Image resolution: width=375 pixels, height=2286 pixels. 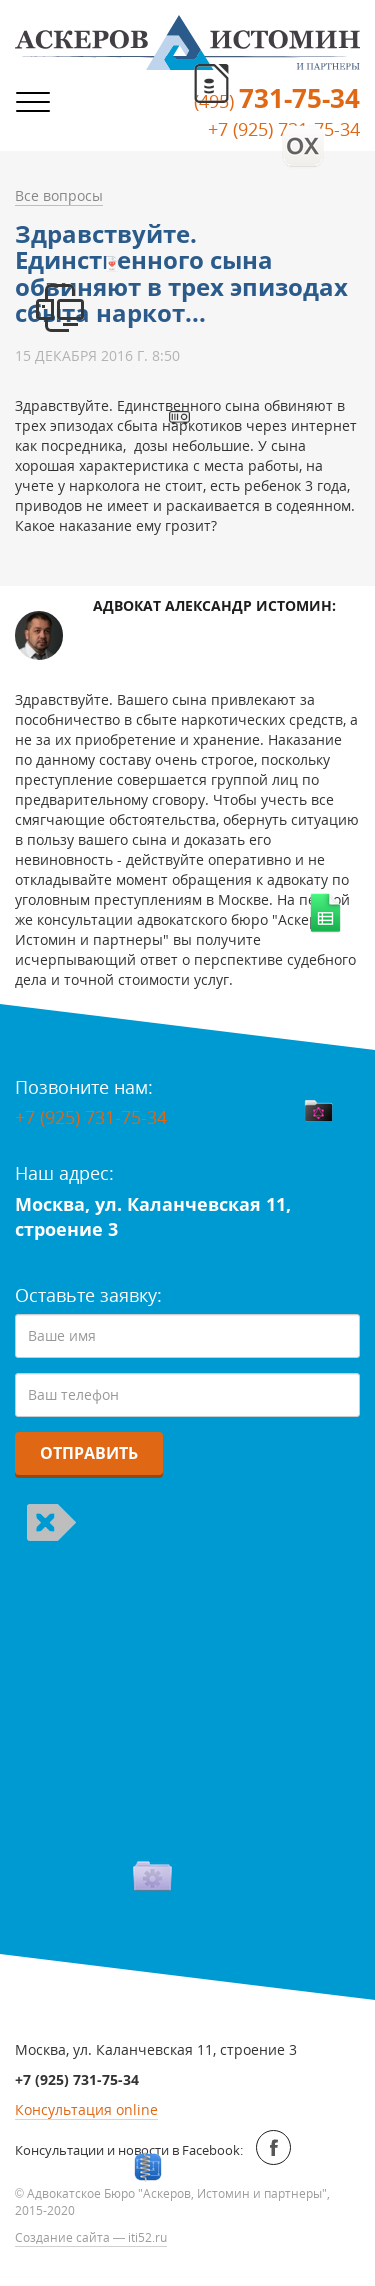 What do you see at coordinates (112, 264) in the screenshot?
I see `ruby programming language source file` at bounding box center [112, 264].